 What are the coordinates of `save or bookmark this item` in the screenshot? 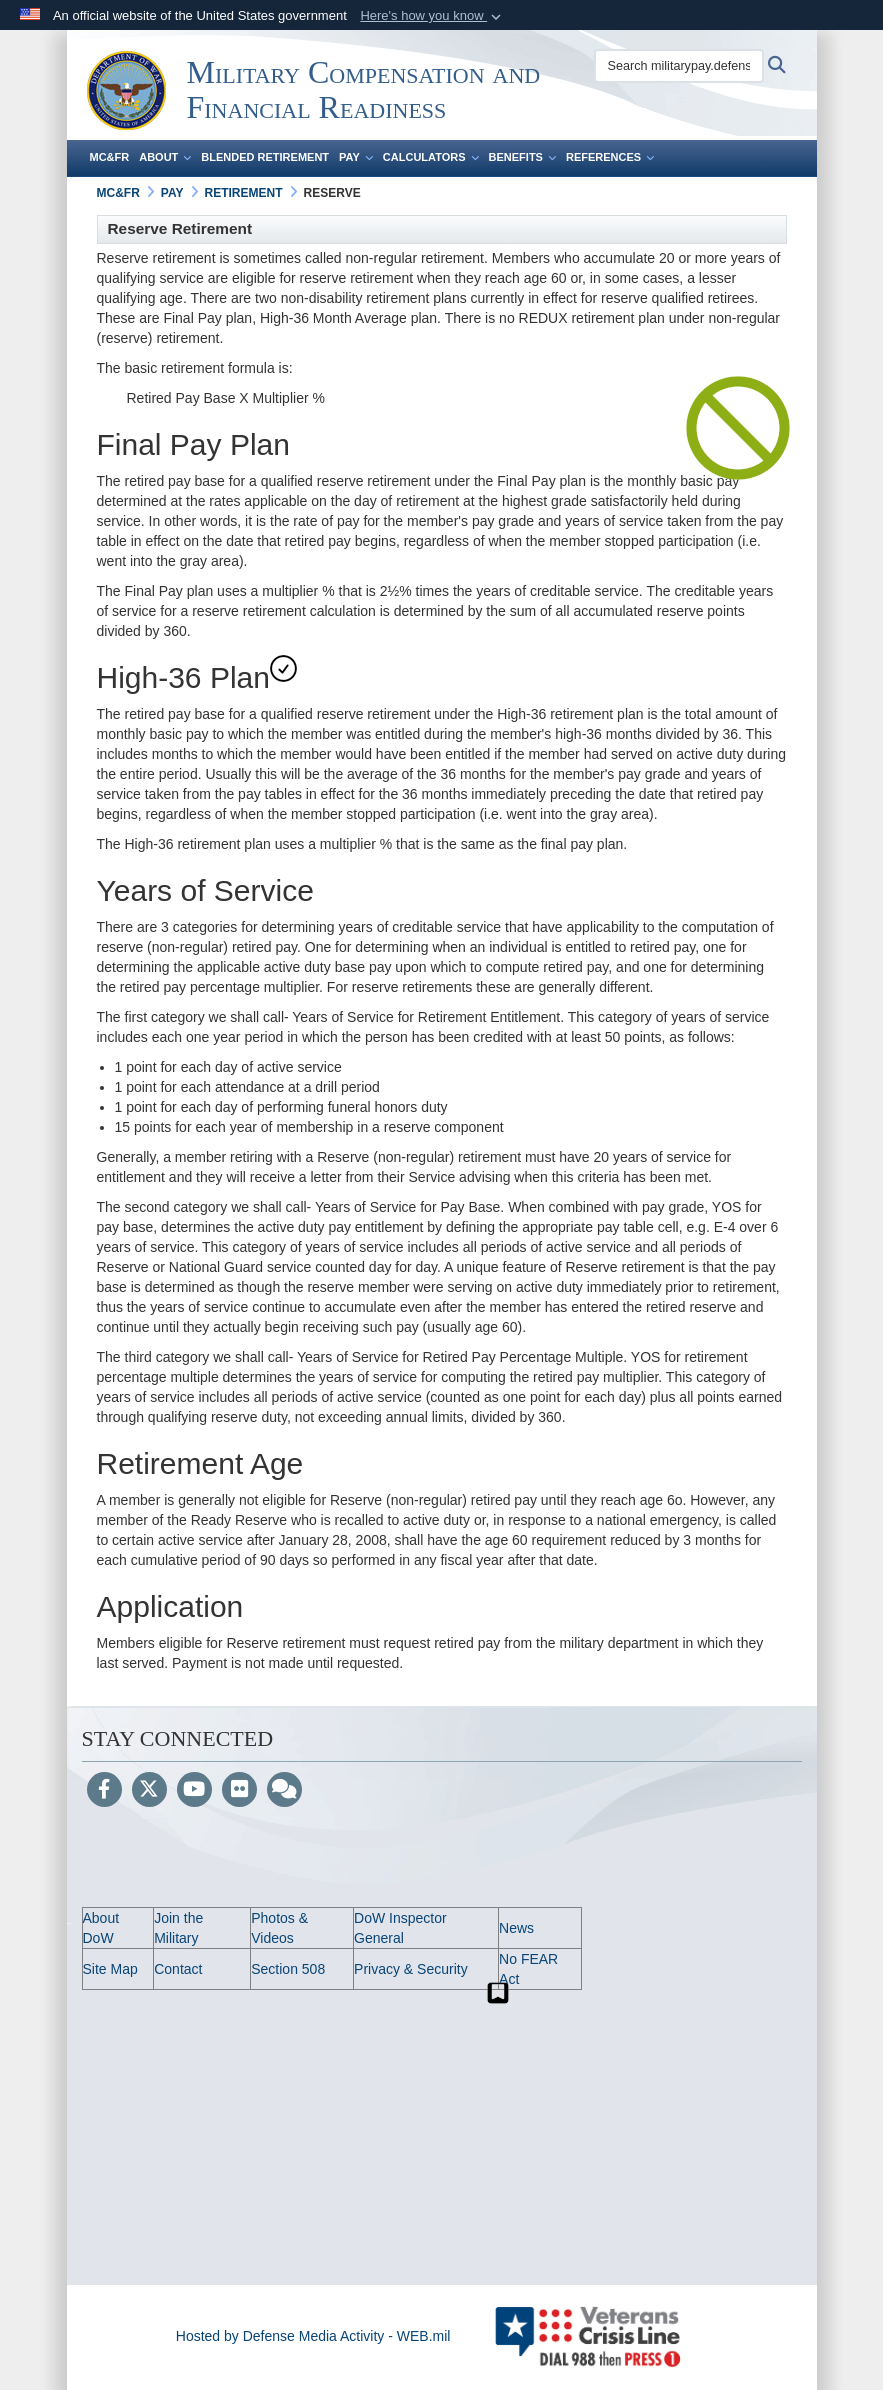 It's located at (498, 1993).